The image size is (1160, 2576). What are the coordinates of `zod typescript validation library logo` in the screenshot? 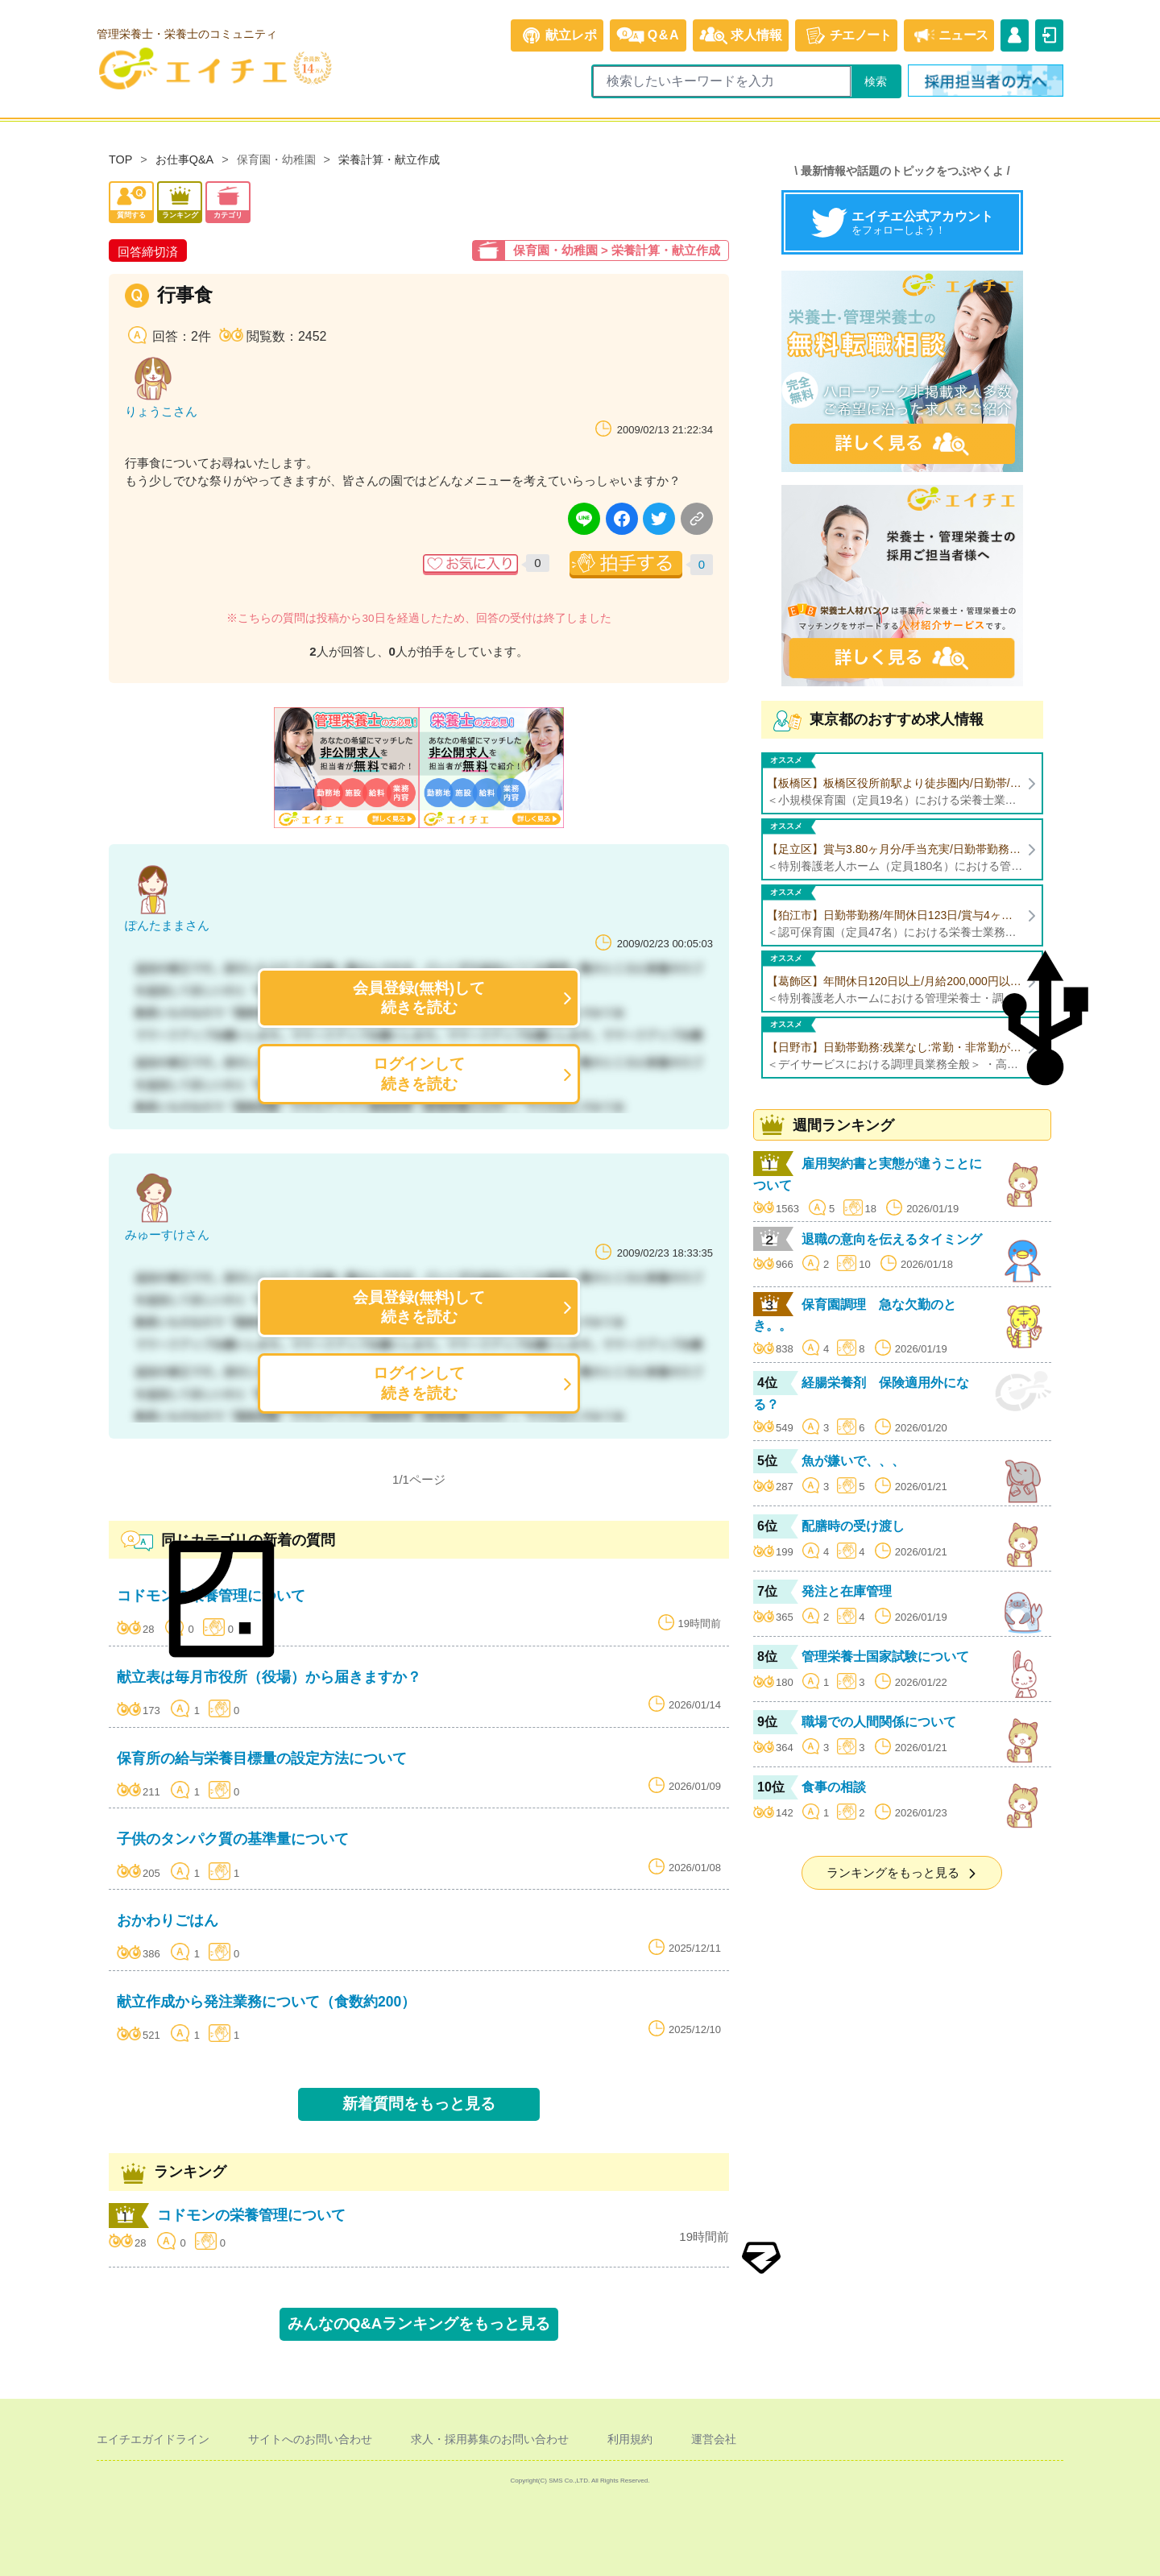 It's located at (761, 2258).